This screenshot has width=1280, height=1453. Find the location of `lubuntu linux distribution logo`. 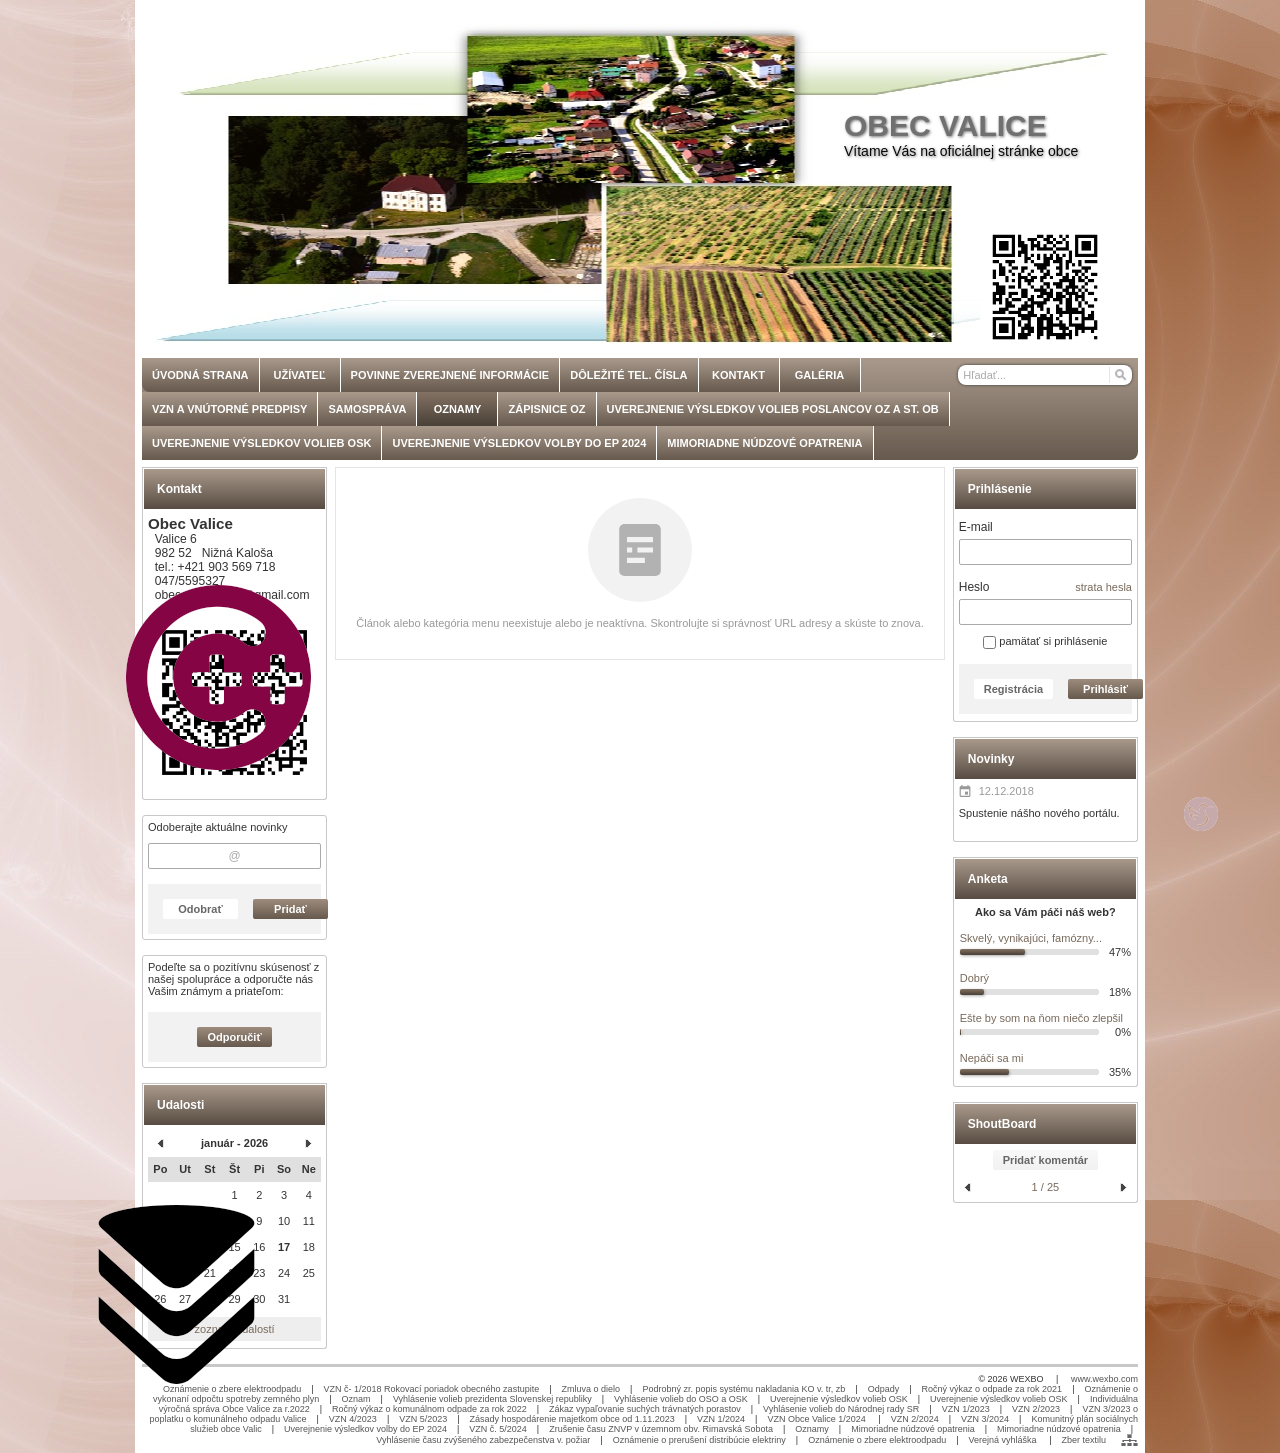

lubuntu linux distribution logo is located at coordinates (1201, 814).